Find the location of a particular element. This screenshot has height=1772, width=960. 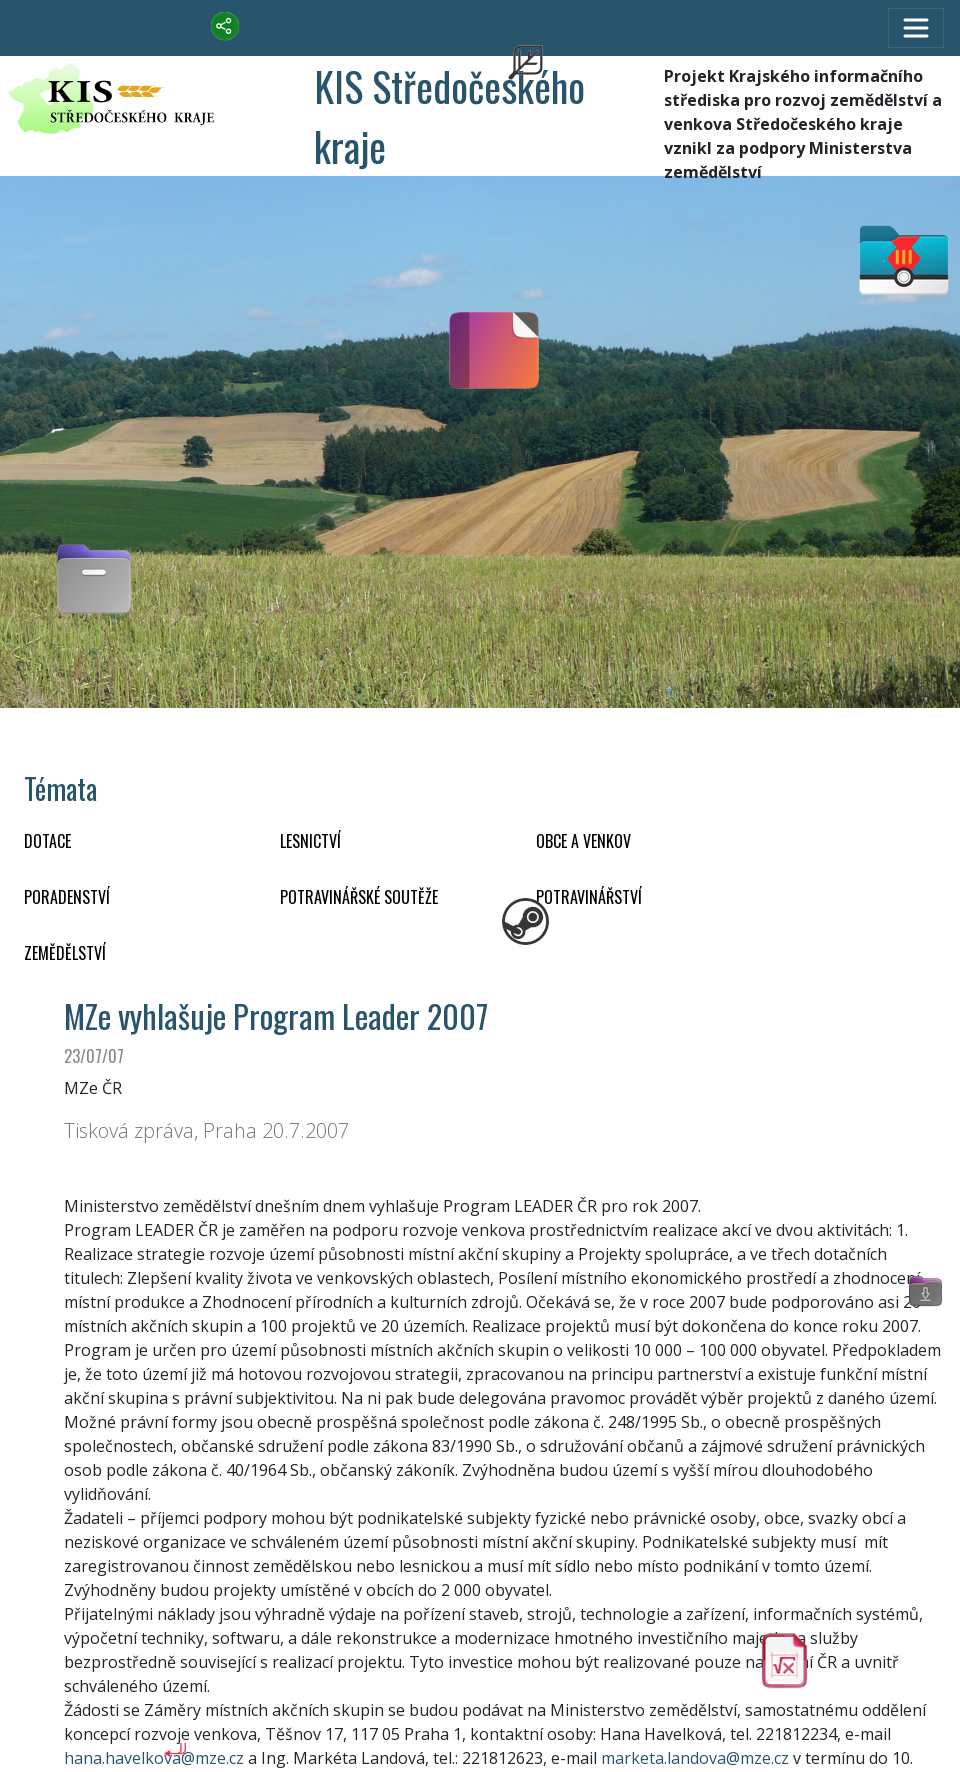

access your downloads folder is located at coordinates (925, 1290).